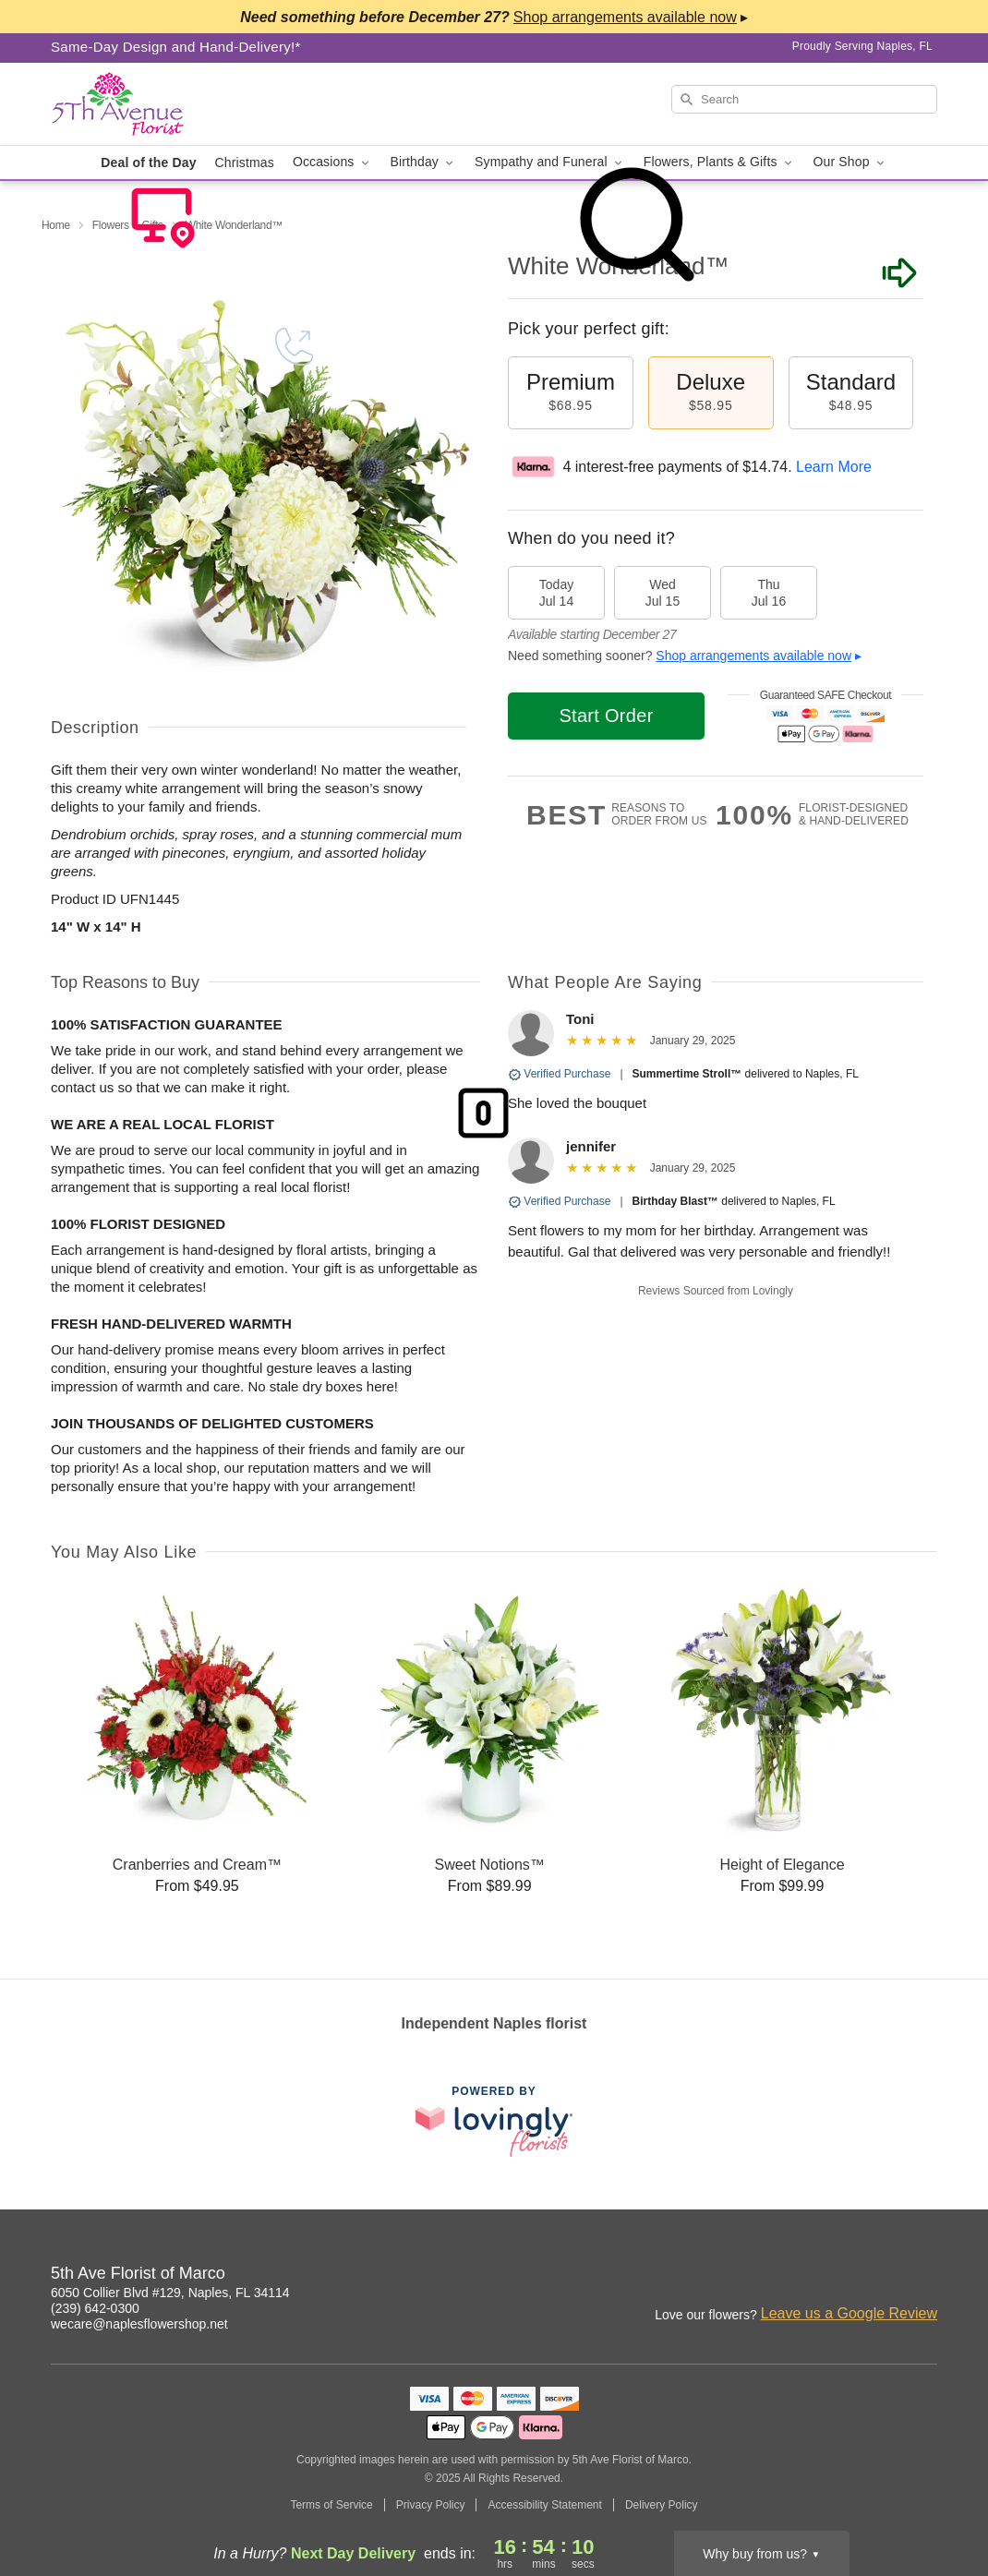 This screenshot has width=988, height=2576. Describe the element at coordinates (637, 224) in the screenshot. I see `search for content or items` at that location.